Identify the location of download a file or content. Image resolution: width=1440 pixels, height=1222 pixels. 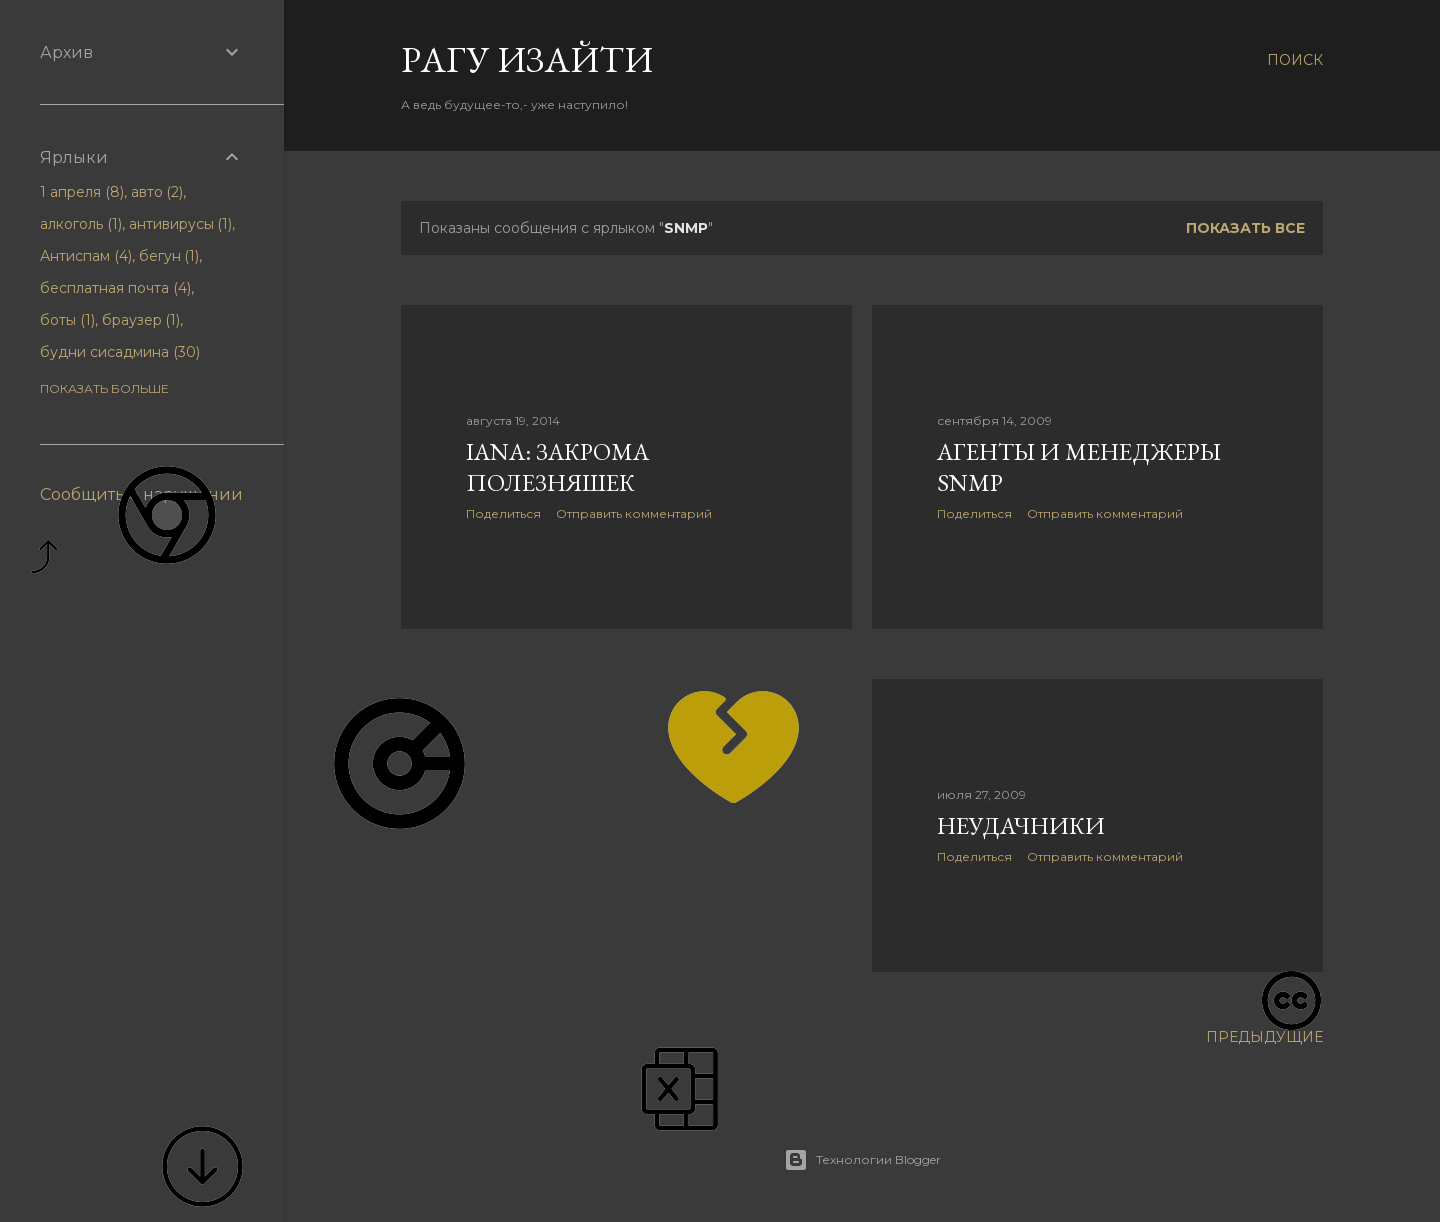
(202, 1166).